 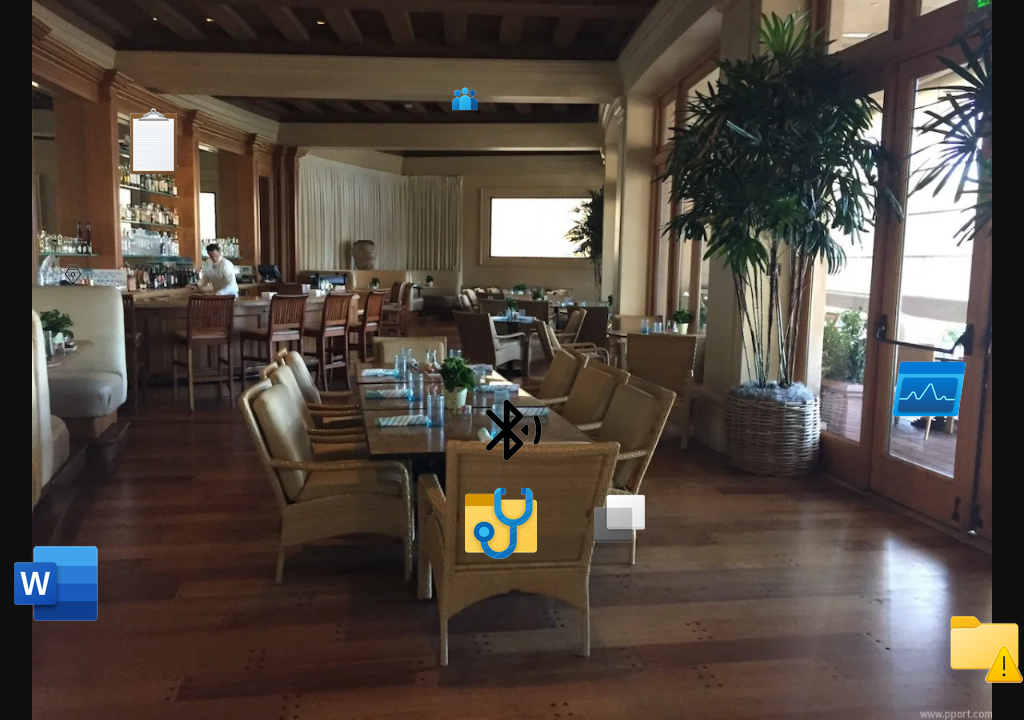 I want to click on open task view to see all open windows, so click(x=619, y=518).